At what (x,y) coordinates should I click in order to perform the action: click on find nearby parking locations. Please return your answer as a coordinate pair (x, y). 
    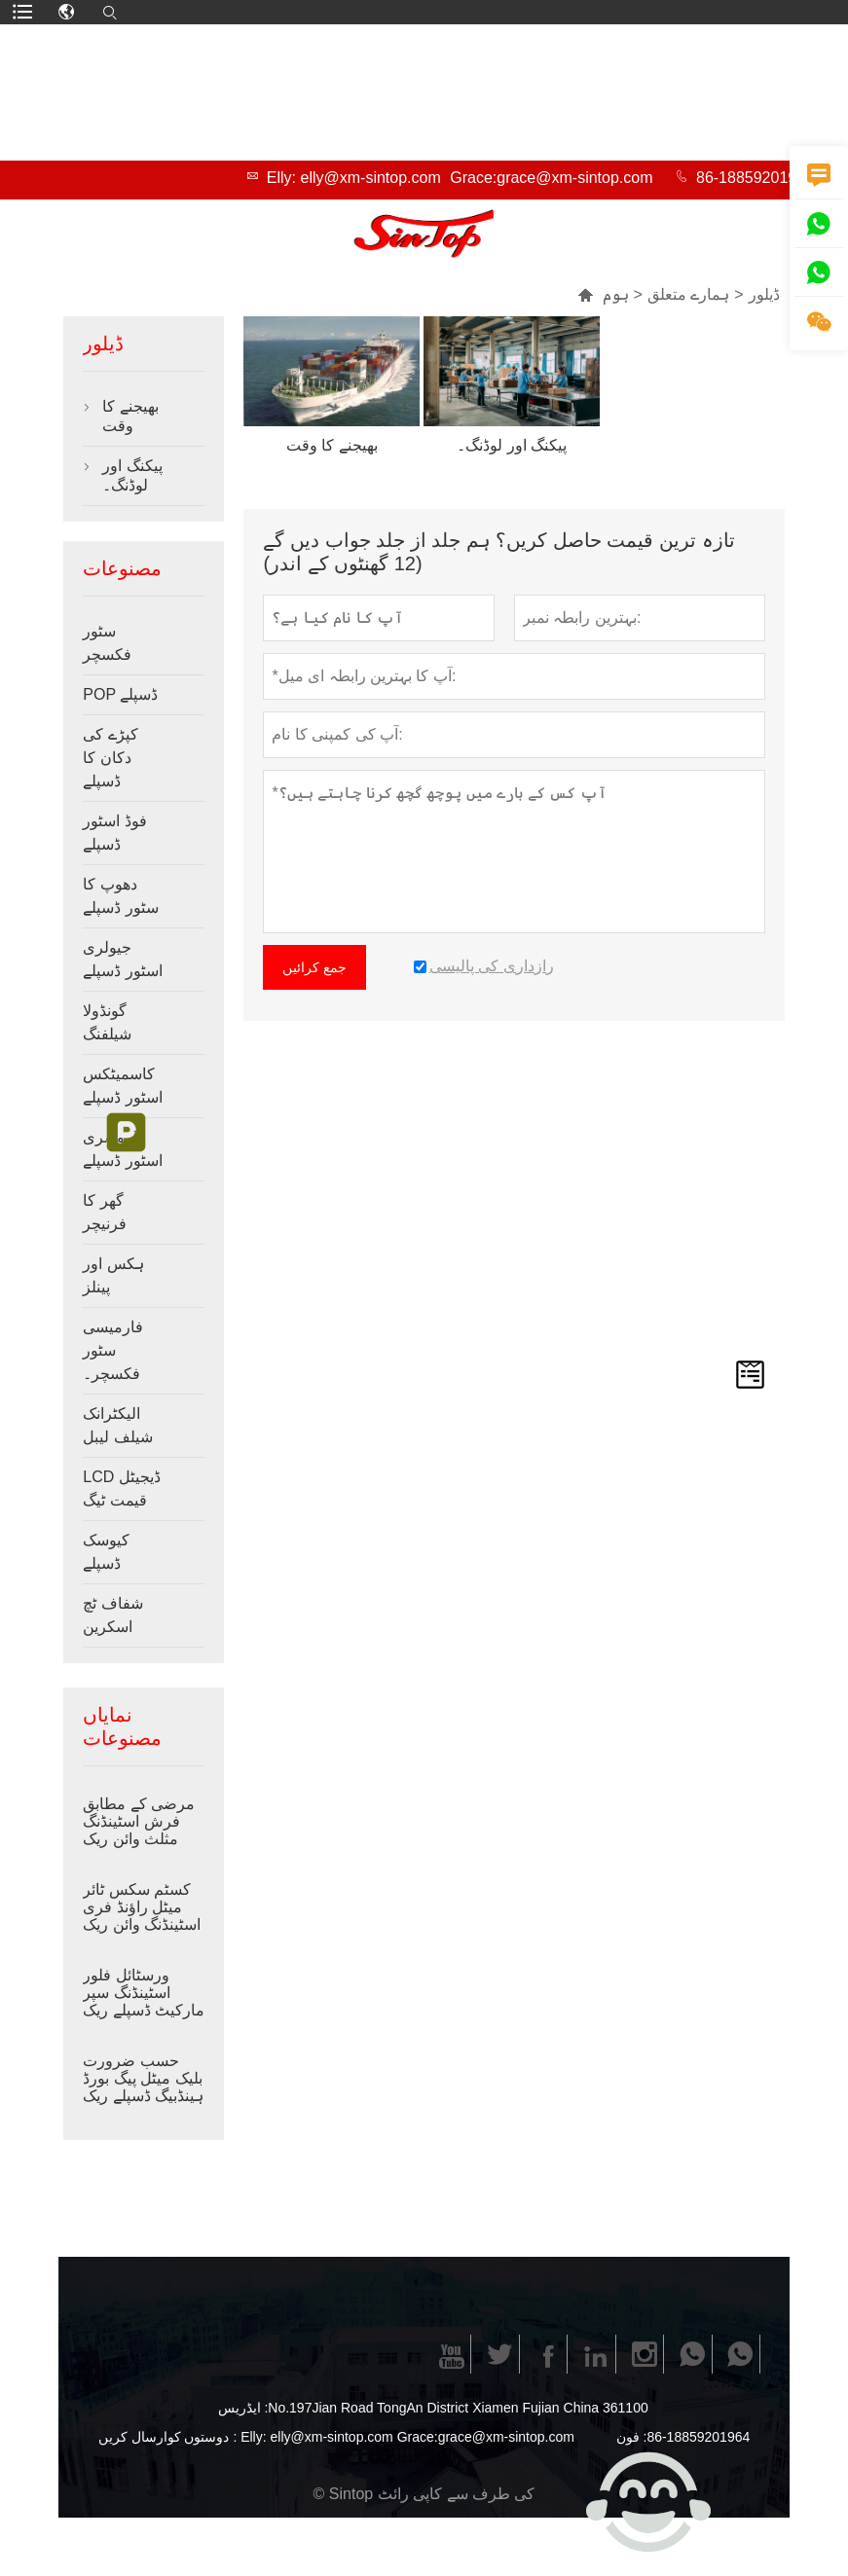
    Looking at the image, I should click on (126, 1132).